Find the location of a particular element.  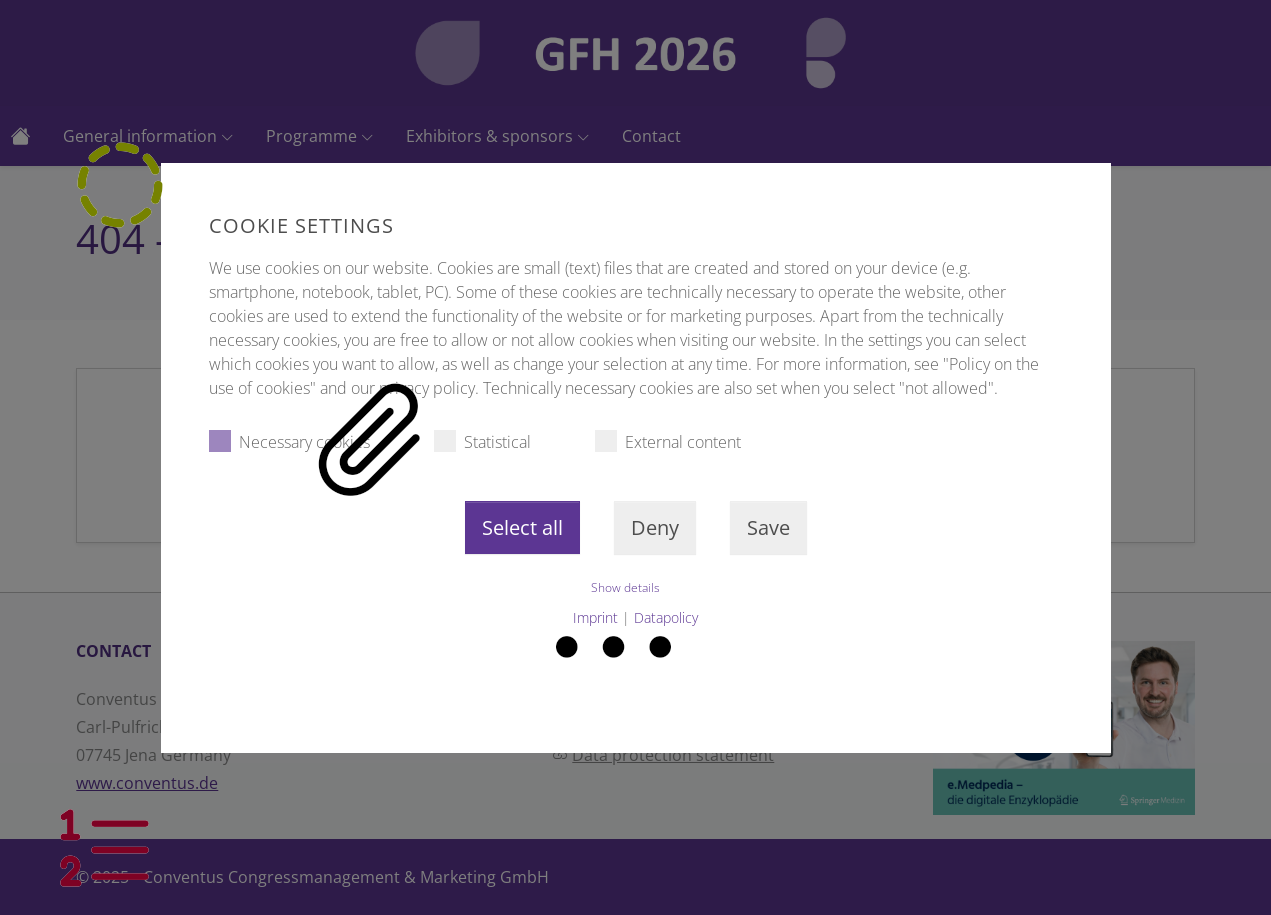

attach a file to your message is located at coordinates (367, 440).